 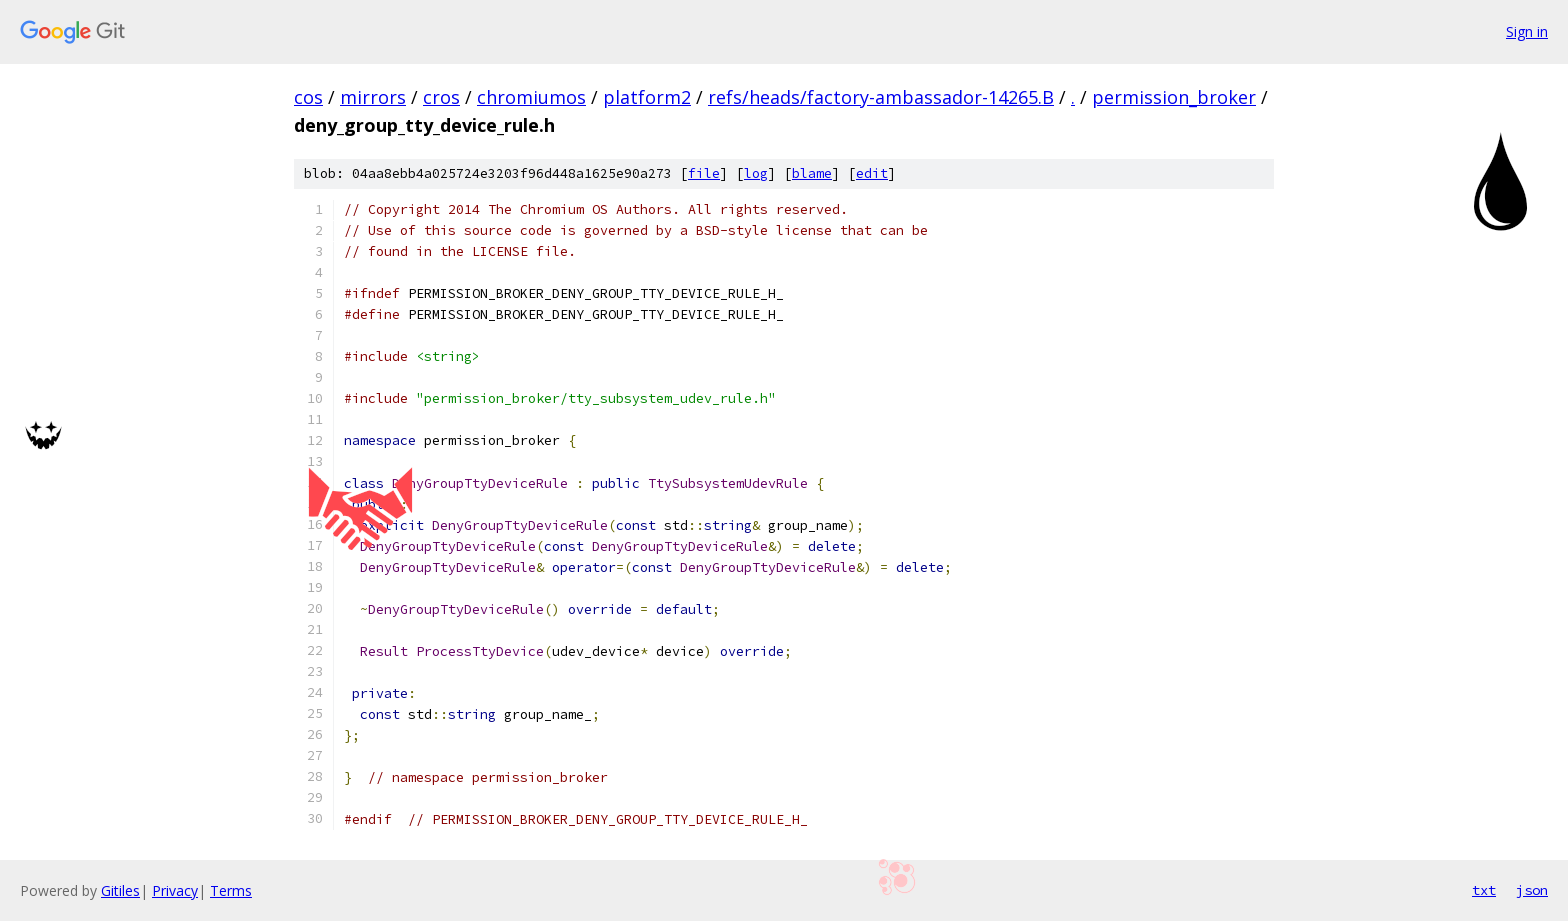 What do you see at coordinates (43, 434) in the screenshot?
I see `indicates a delighted or excited mood` at bounding box center [43, 434].